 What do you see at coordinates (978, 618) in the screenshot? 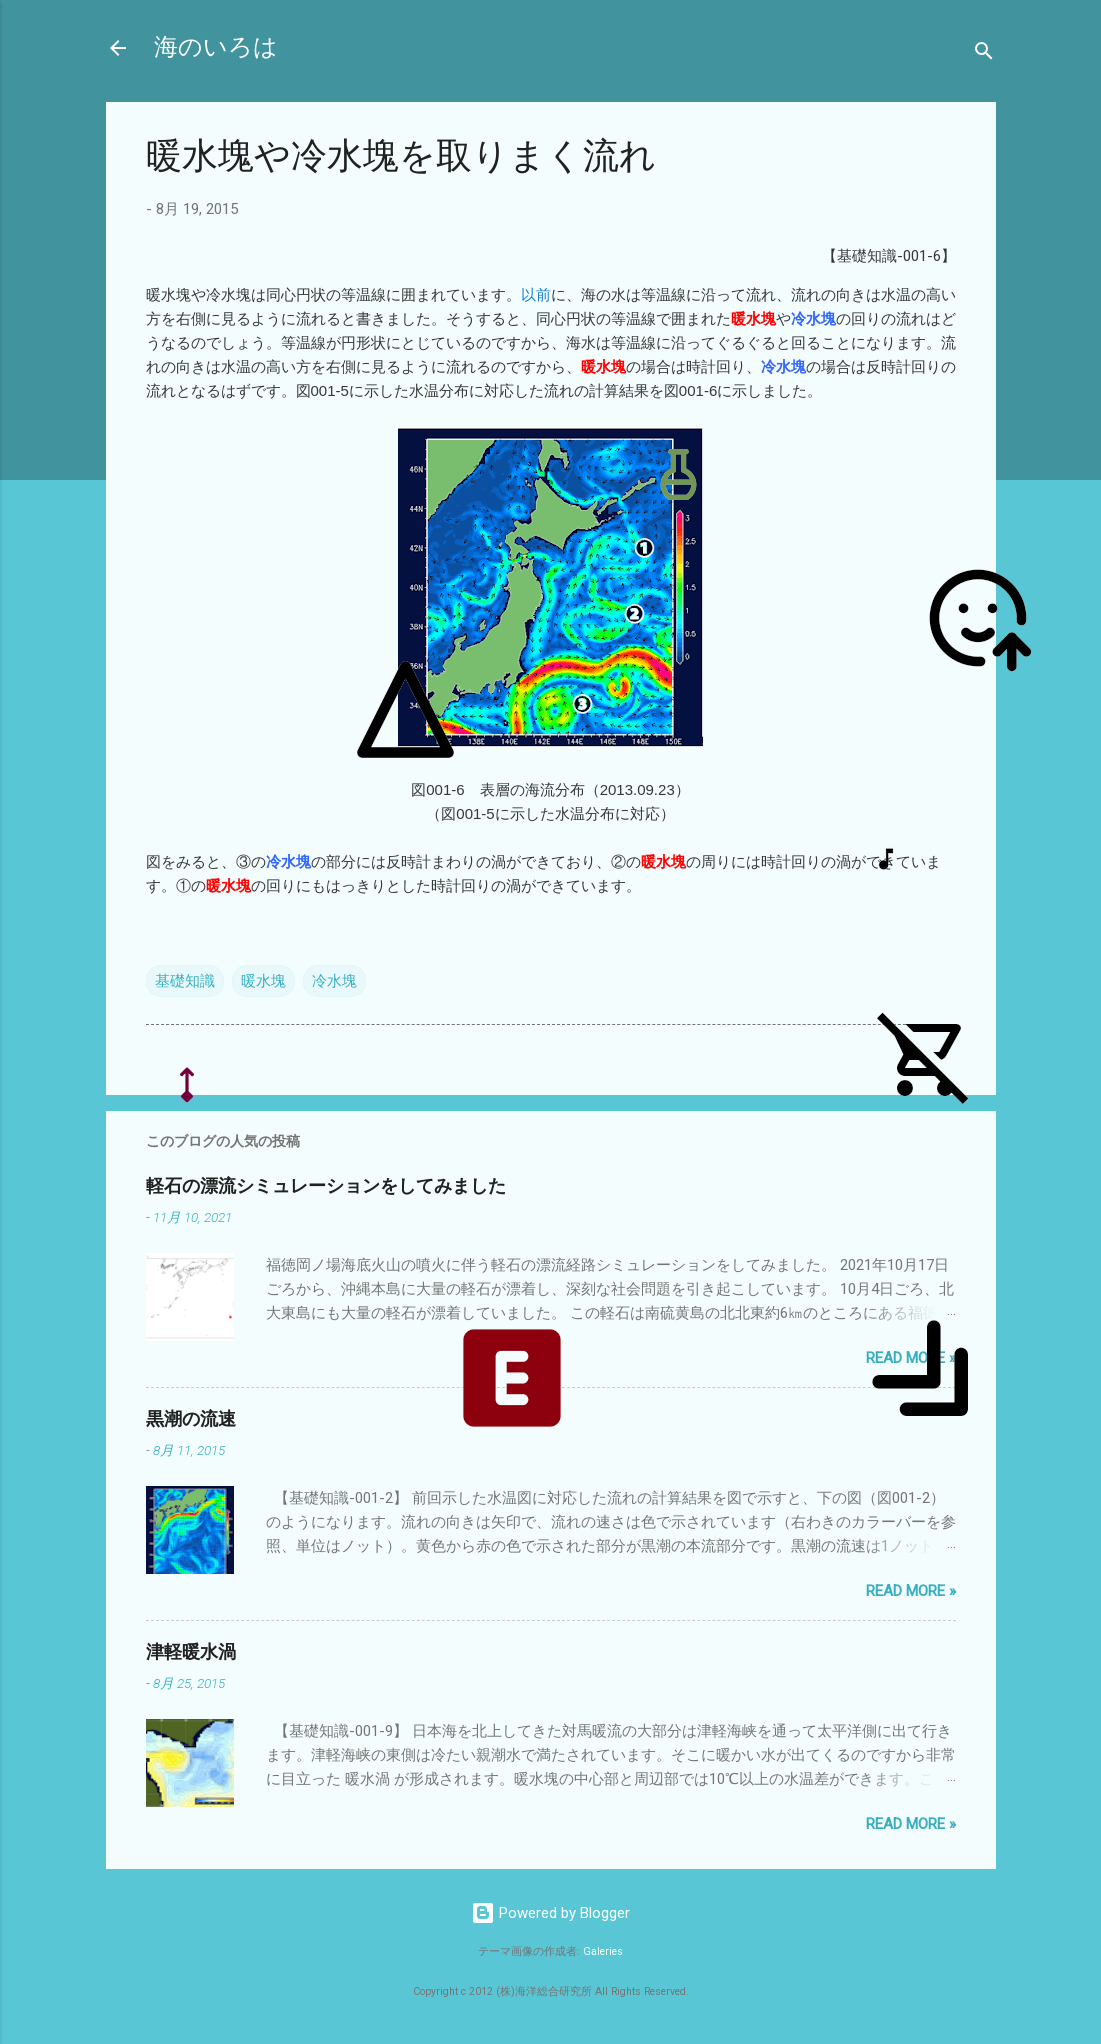
I see `improve mood or increase happiness level` at bounding box center [978, 618].